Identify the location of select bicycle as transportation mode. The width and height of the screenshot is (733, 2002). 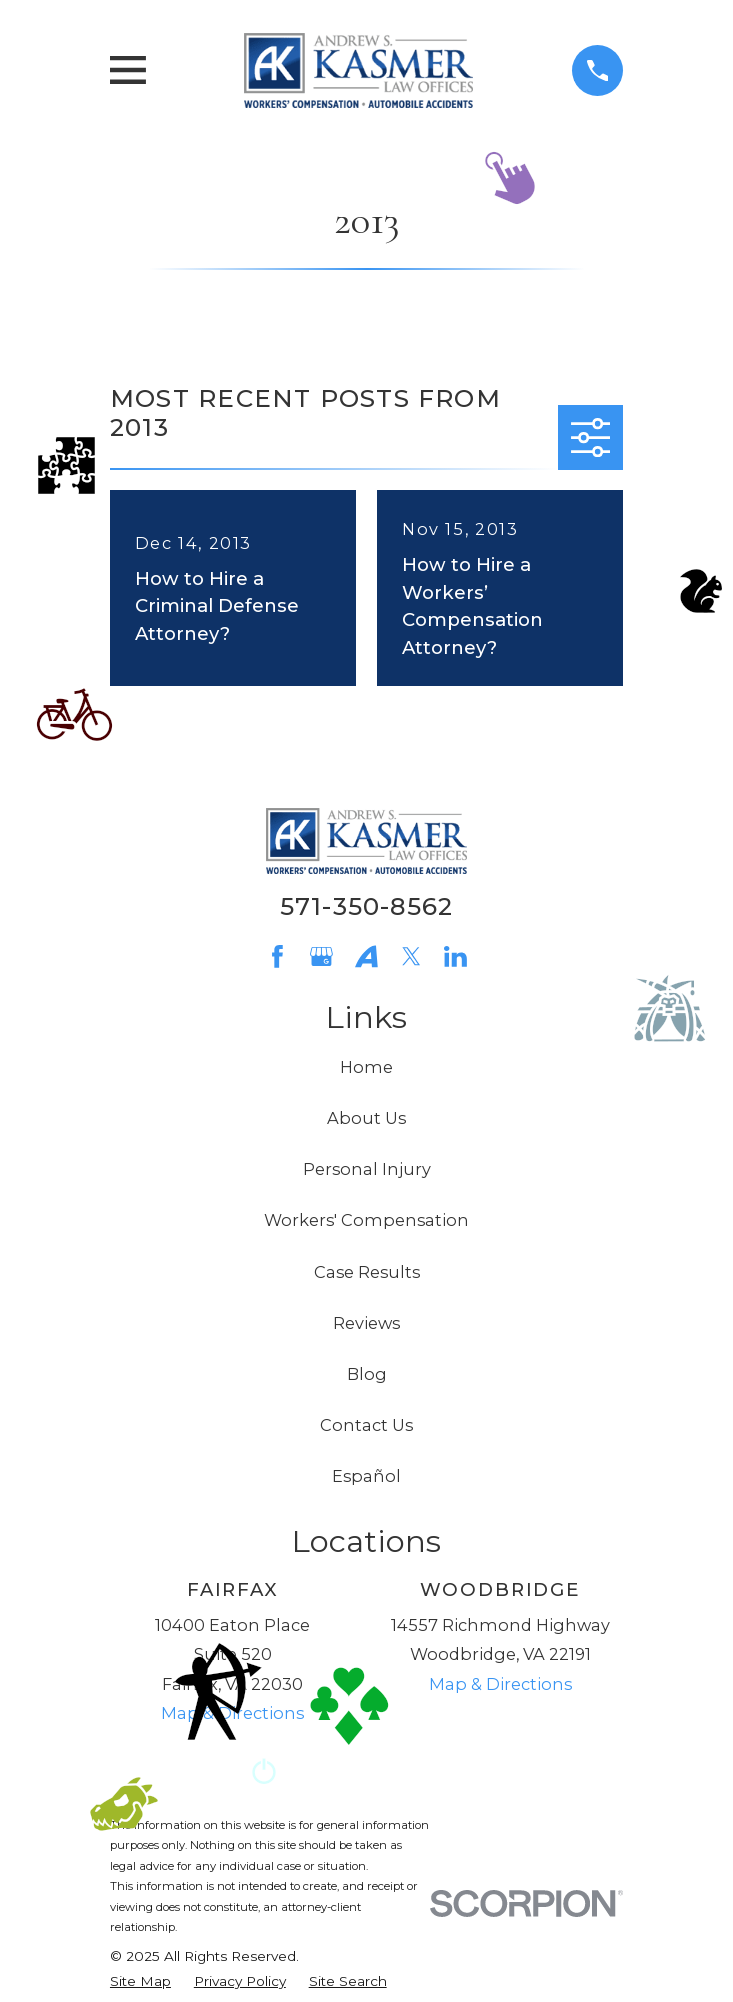
(74, 714).